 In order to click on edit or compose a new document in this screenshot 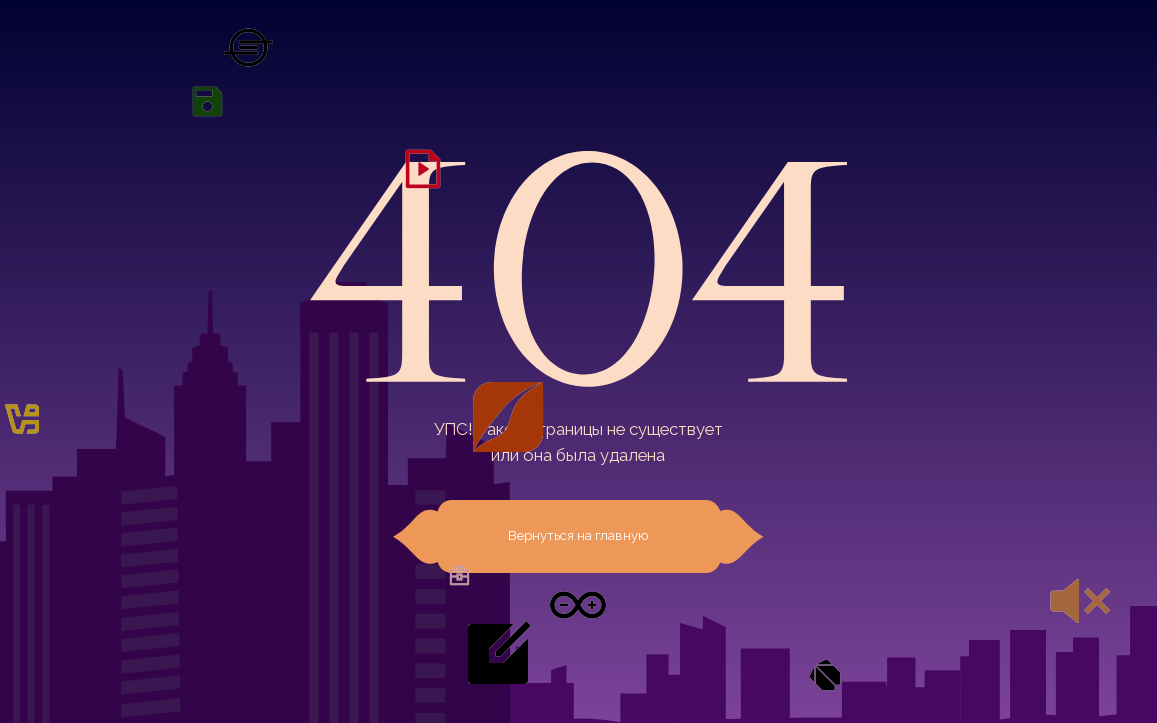, I will do `click(498, 654)`.